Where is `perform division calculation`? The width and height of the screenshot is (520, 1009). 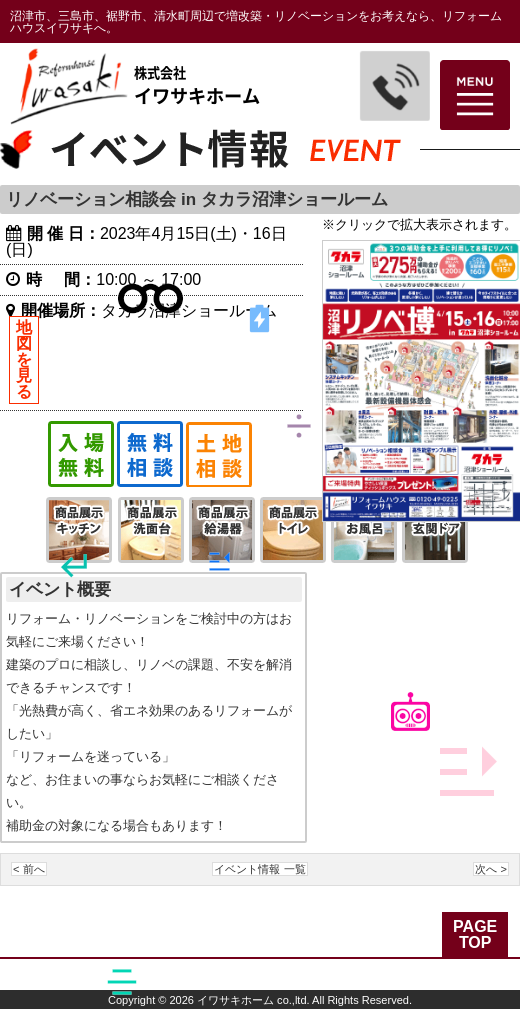
perform division calculation is located at coordinates (299, 426).